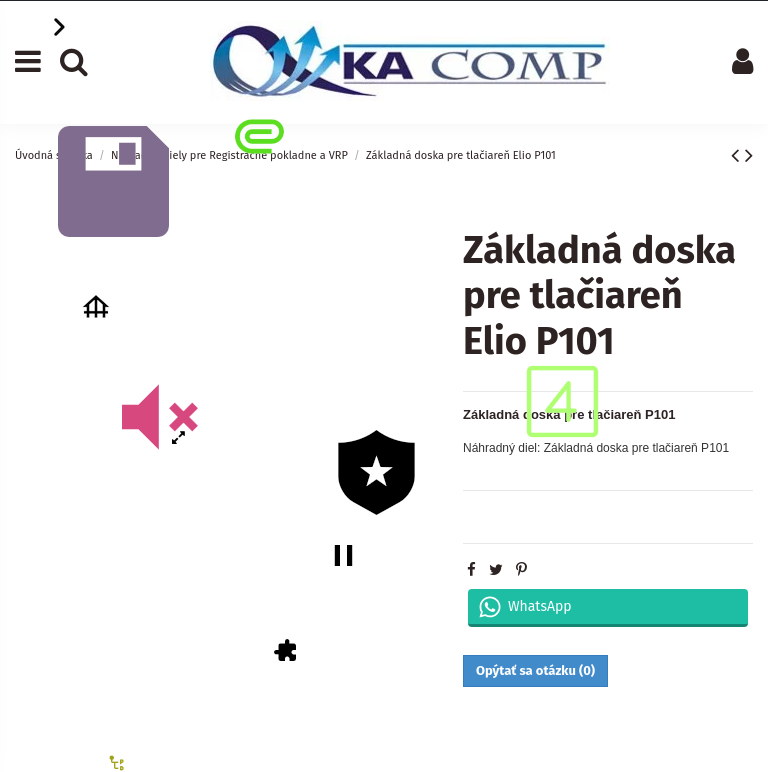  I want to click on manage plugins or extensions, so click(285, 650).